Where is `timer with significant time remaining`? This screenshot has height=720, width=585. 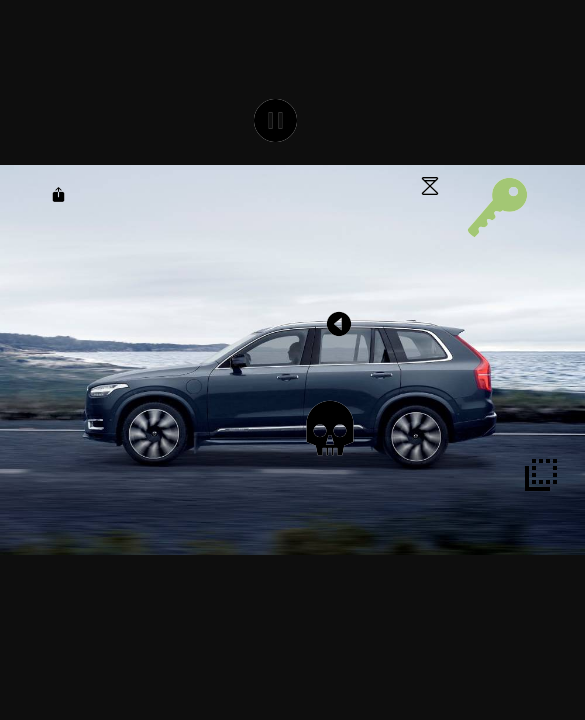 timer with significant time remaining is located at coordinates (430, 186).